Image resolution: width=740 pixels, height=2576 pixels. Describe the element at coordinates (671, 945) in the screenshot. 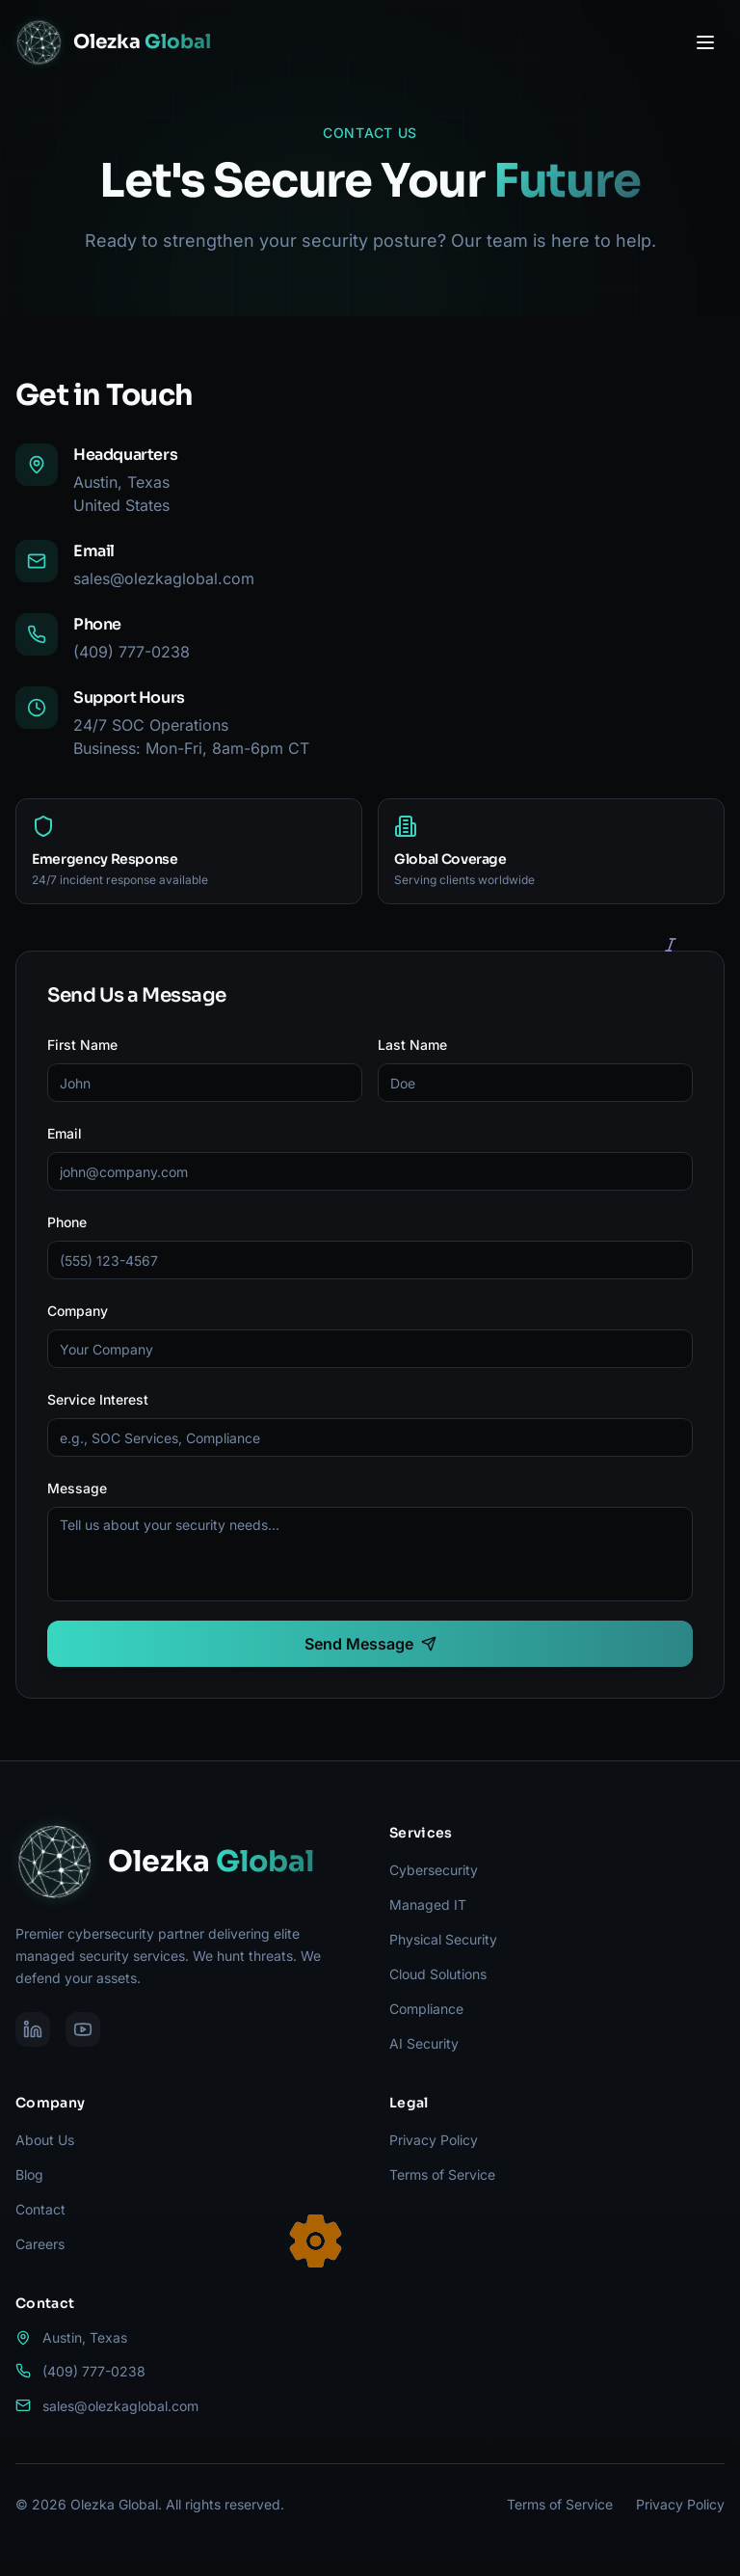

I see `apply italic formatting to selected text` at that location.